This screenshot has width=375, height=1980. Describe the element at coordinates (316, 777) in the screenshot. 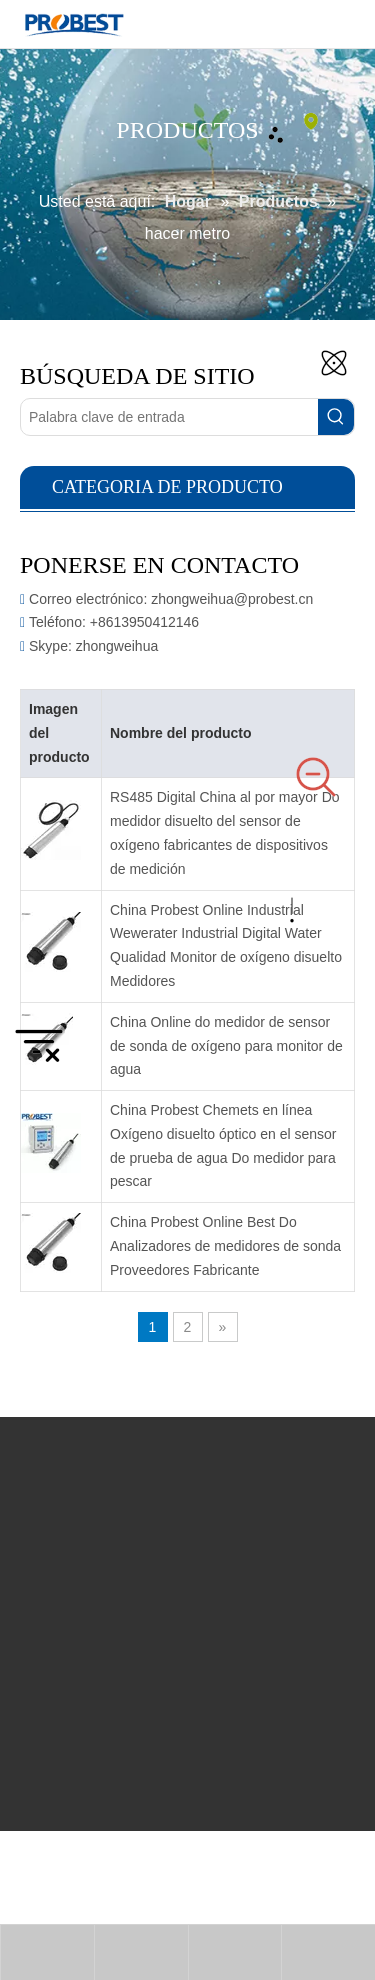

I see `zoom out` at that location.